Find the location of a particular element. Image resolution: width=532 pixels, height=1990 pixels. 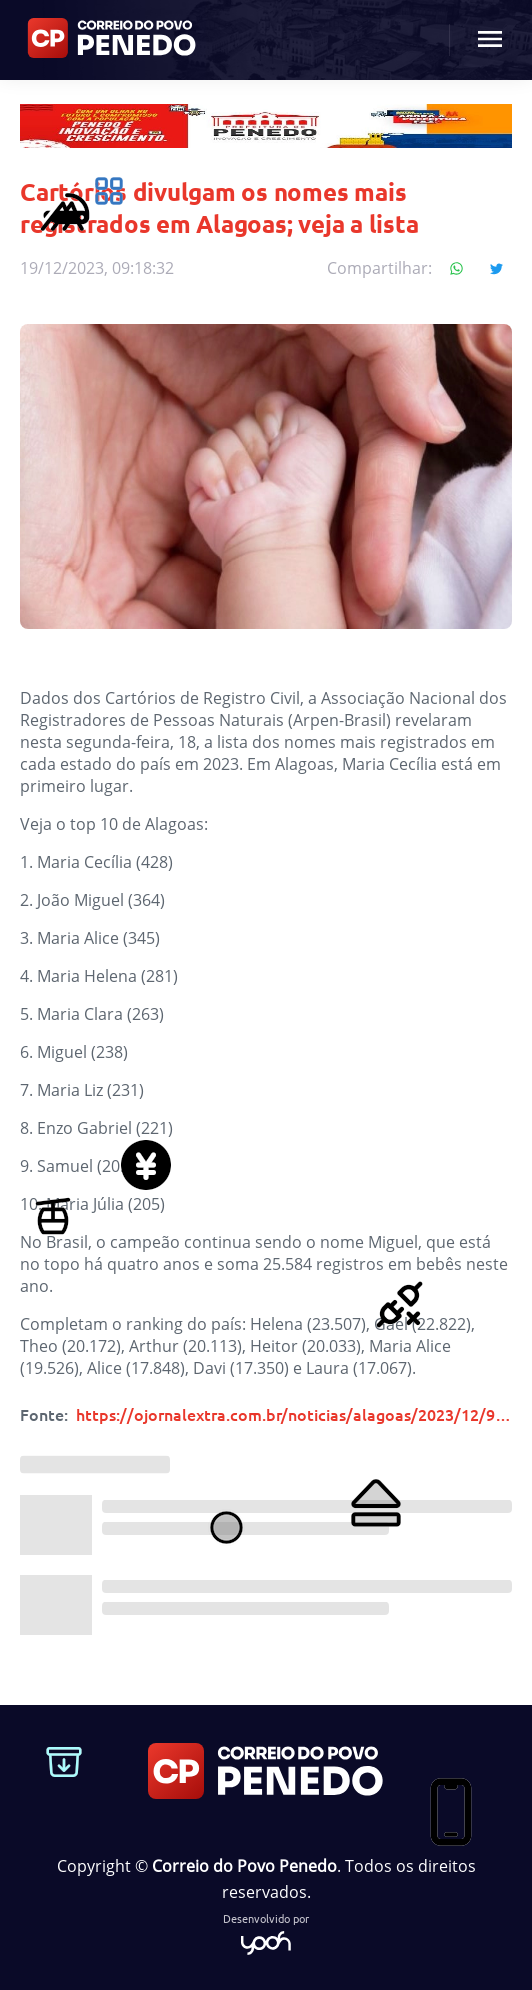

access mobile device settings is located at coordinates (451, 1812).